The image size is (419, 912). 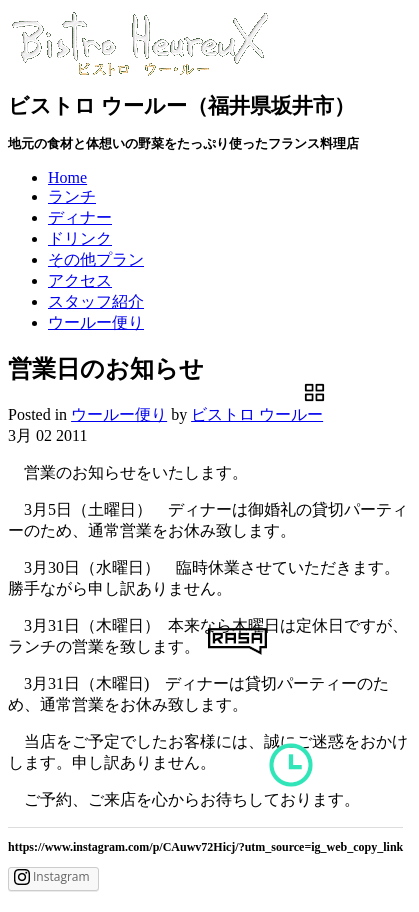 I want to click on view time or clock settings, so click(x=291, y=765).